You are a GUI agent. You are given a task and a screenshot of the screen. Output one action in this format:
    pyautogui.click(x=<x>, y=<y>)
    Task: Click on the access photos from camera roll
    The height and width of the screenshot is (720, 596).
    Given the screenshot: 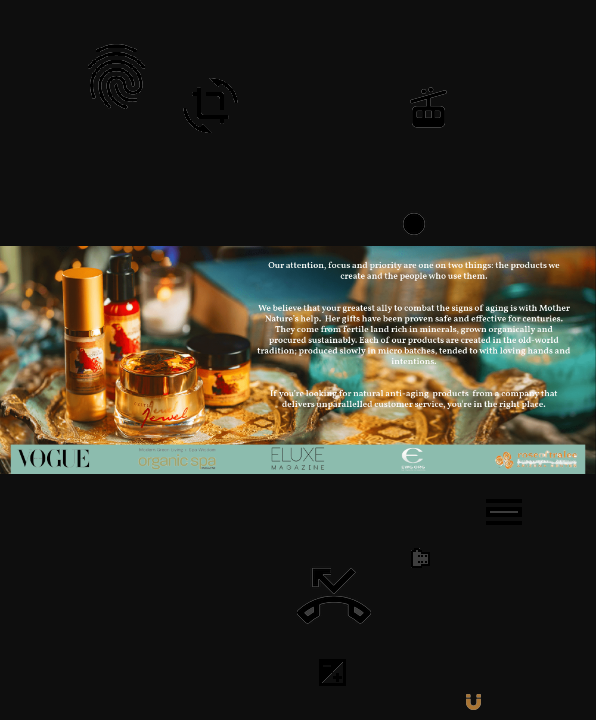 What is the action you would take?
    pyautogui.click(x=420, y=558)
    